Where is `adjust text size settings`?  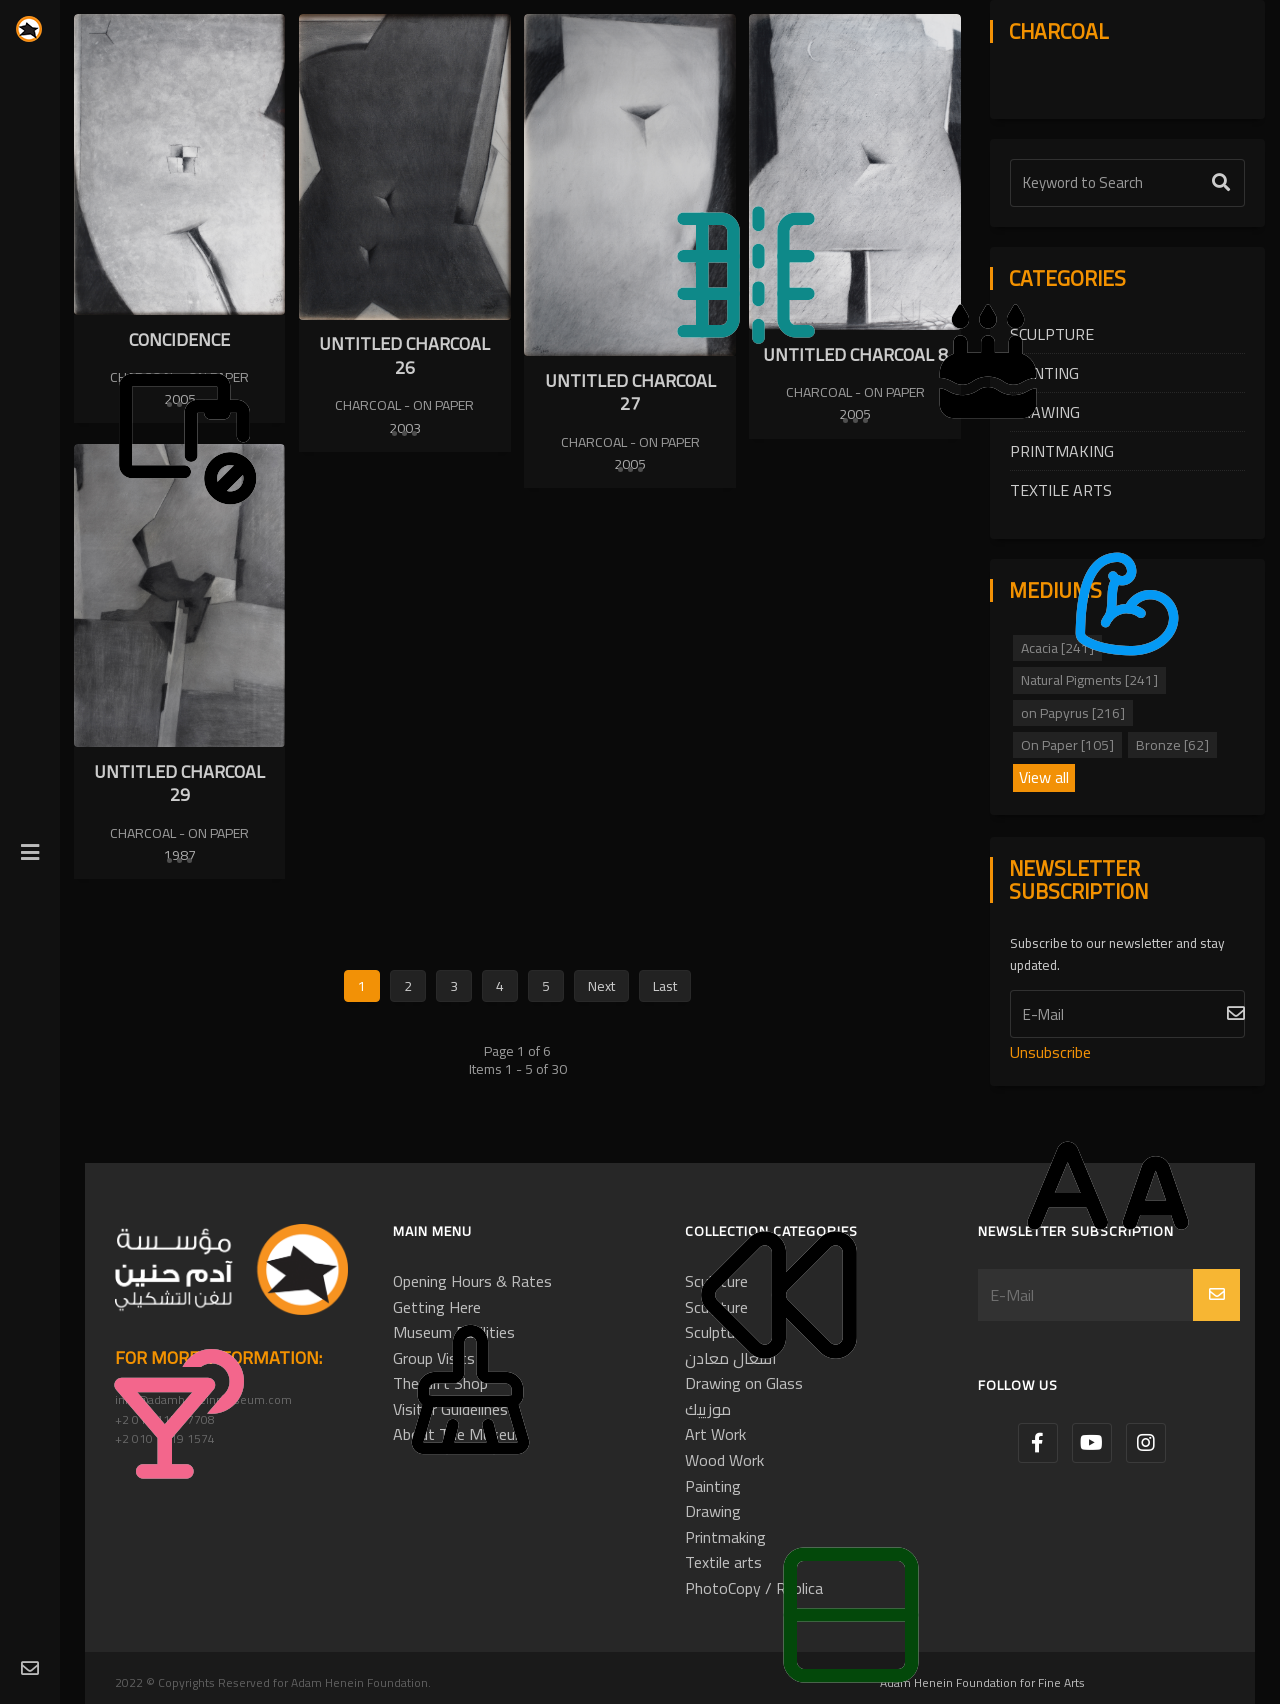
adjust text size settings is located at coordinates (1108, 1193).